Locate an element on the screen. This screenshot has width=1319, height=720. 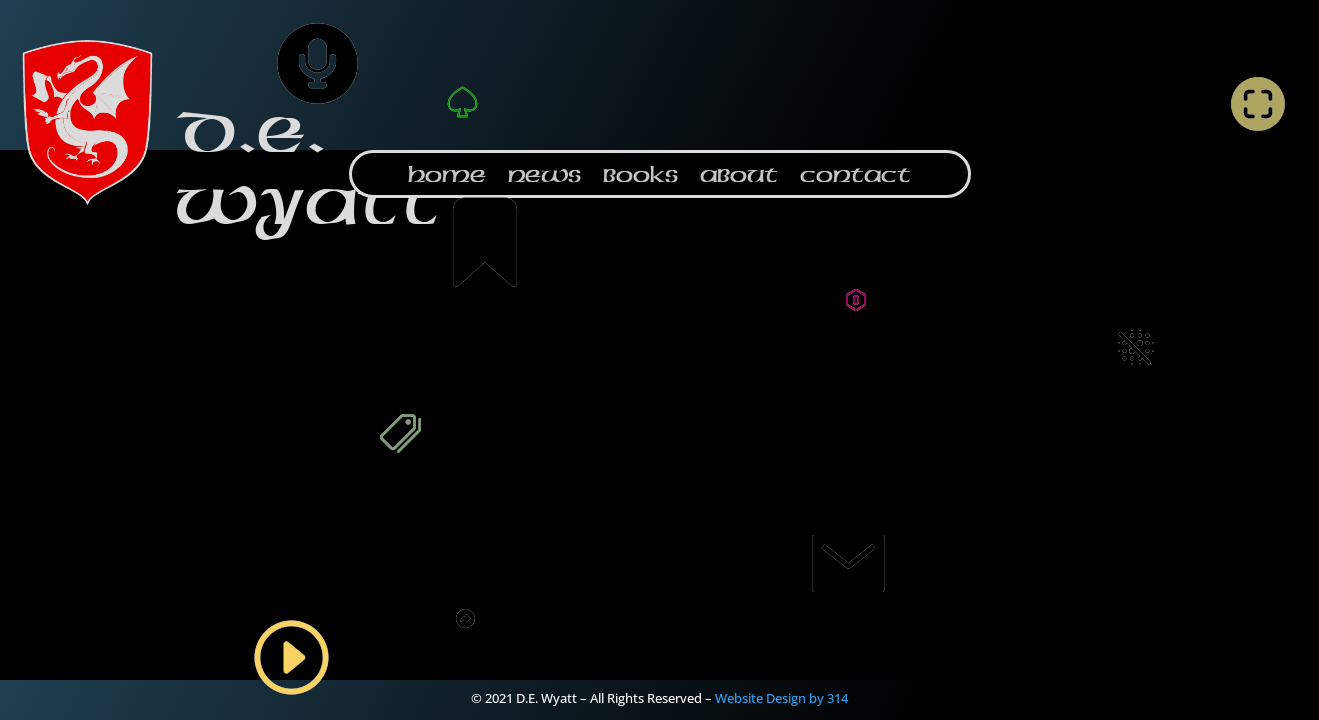
indicates an "O" option or category in a hexagonal badge is located at coordinates (856, 300).